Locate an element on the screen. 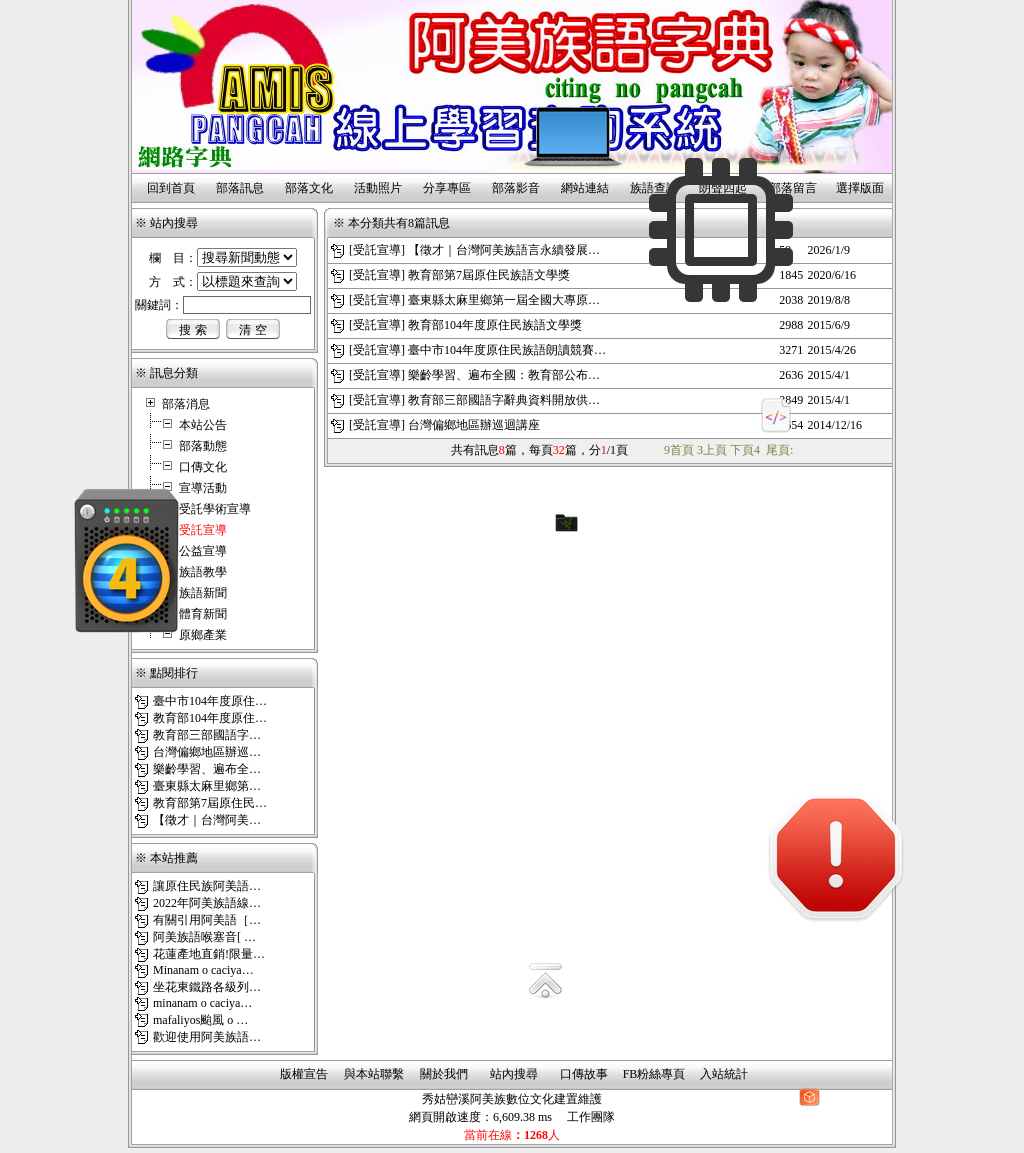 Image resolution: width=1024 pixels, height=1153 pixels. open an STL 3D model file is located at coordinates (809, 1096).